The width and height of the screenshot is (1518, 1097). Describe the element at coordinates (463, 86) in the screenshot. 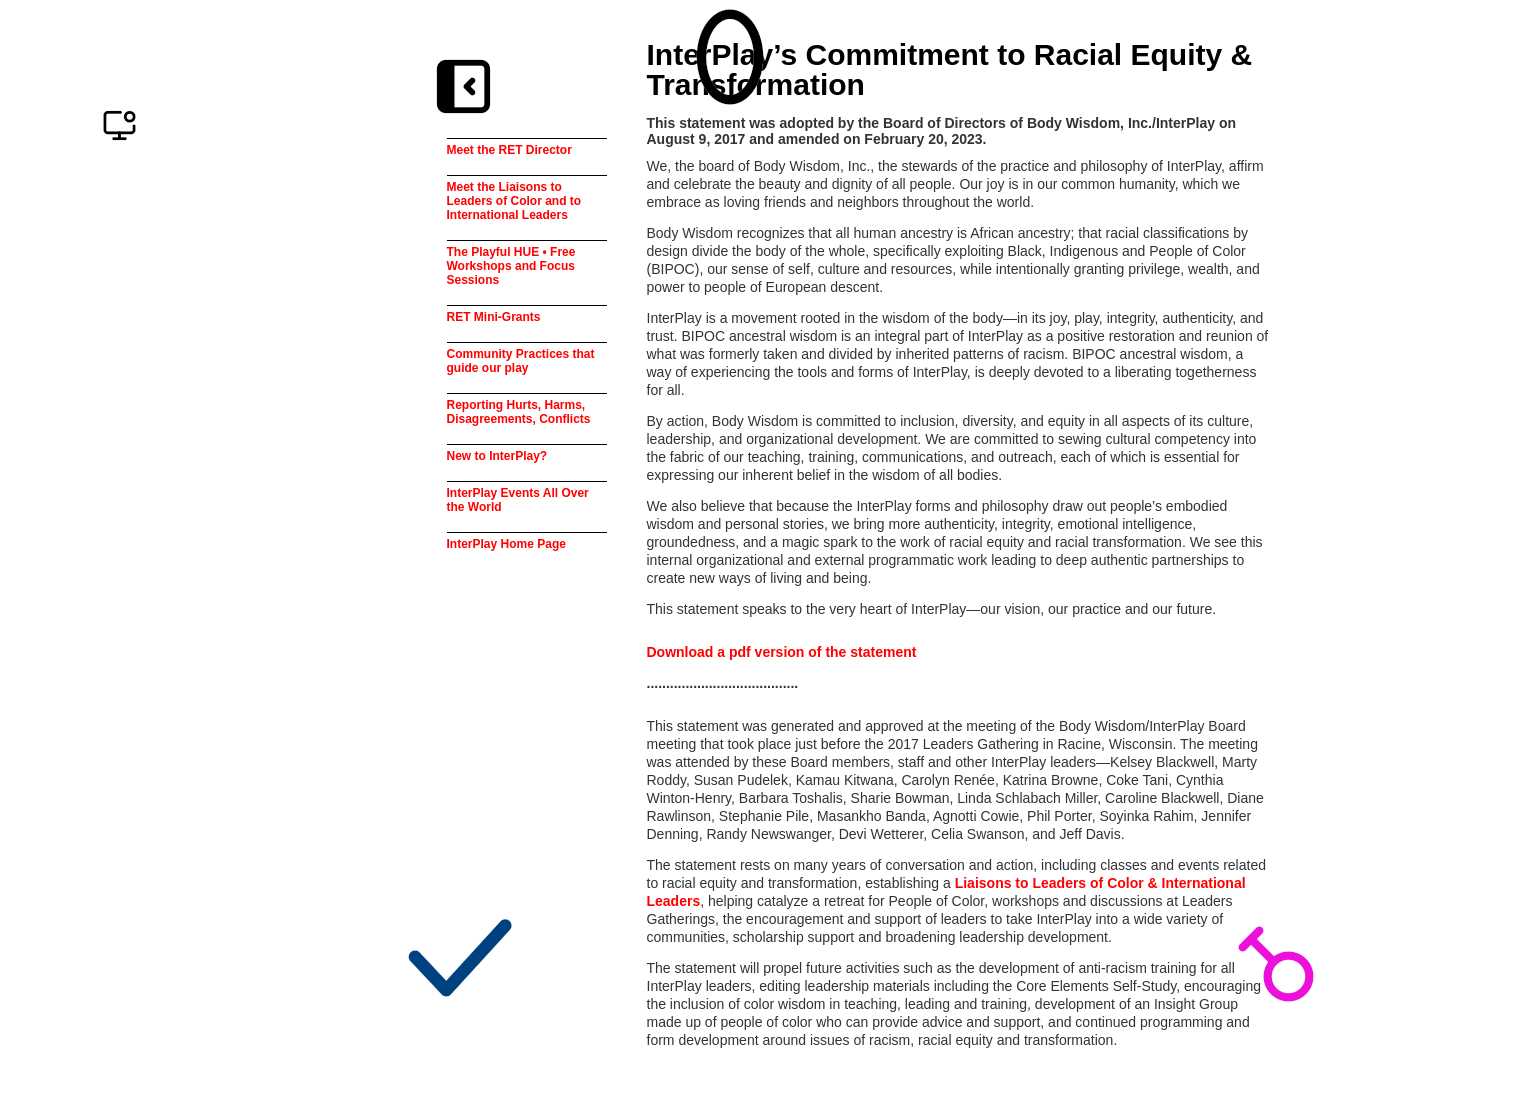

I see `collapse the left sidebar panel` at that location.